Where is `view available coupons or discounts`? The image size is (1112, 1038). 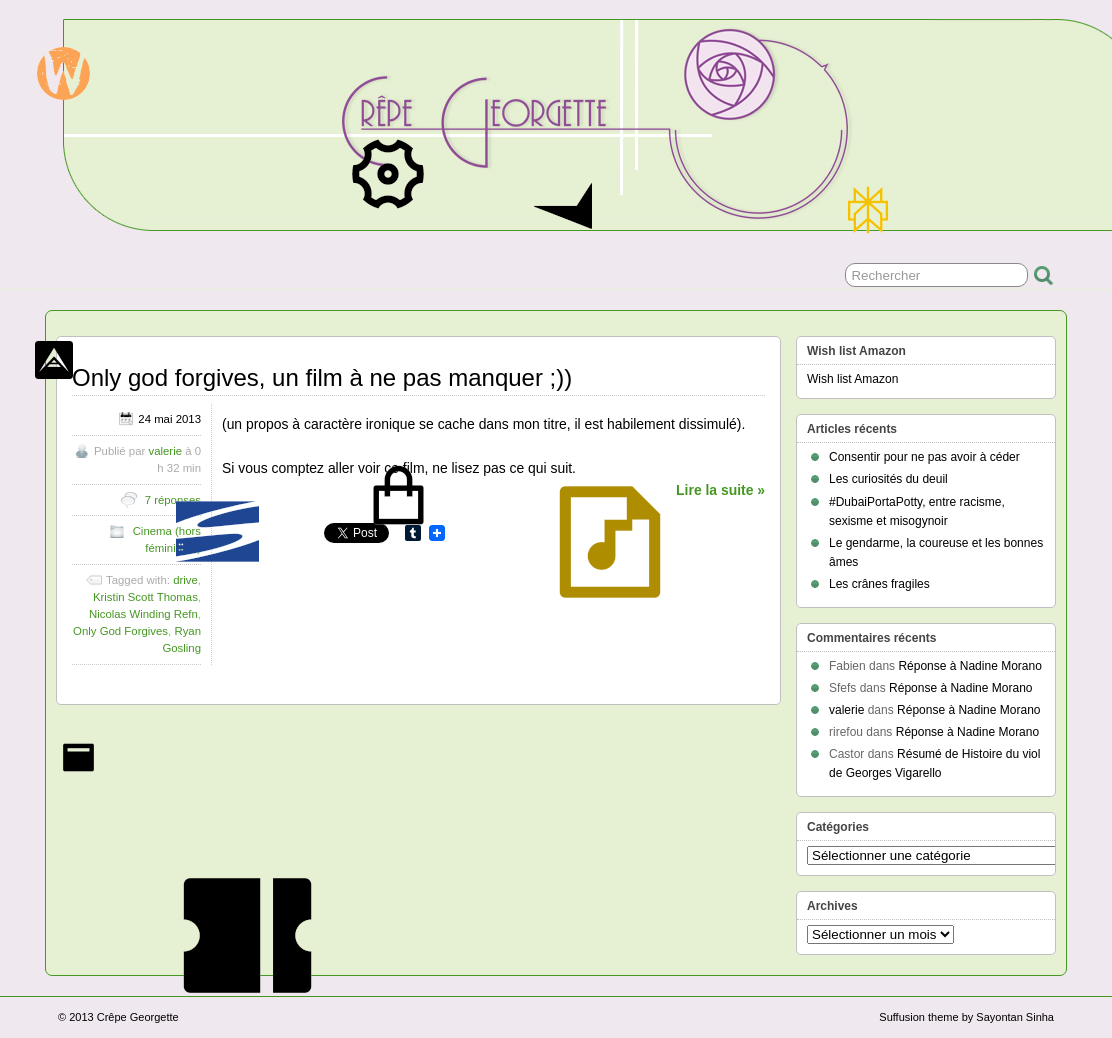 view available coupons or discounts is located at coordinates (247, 935).